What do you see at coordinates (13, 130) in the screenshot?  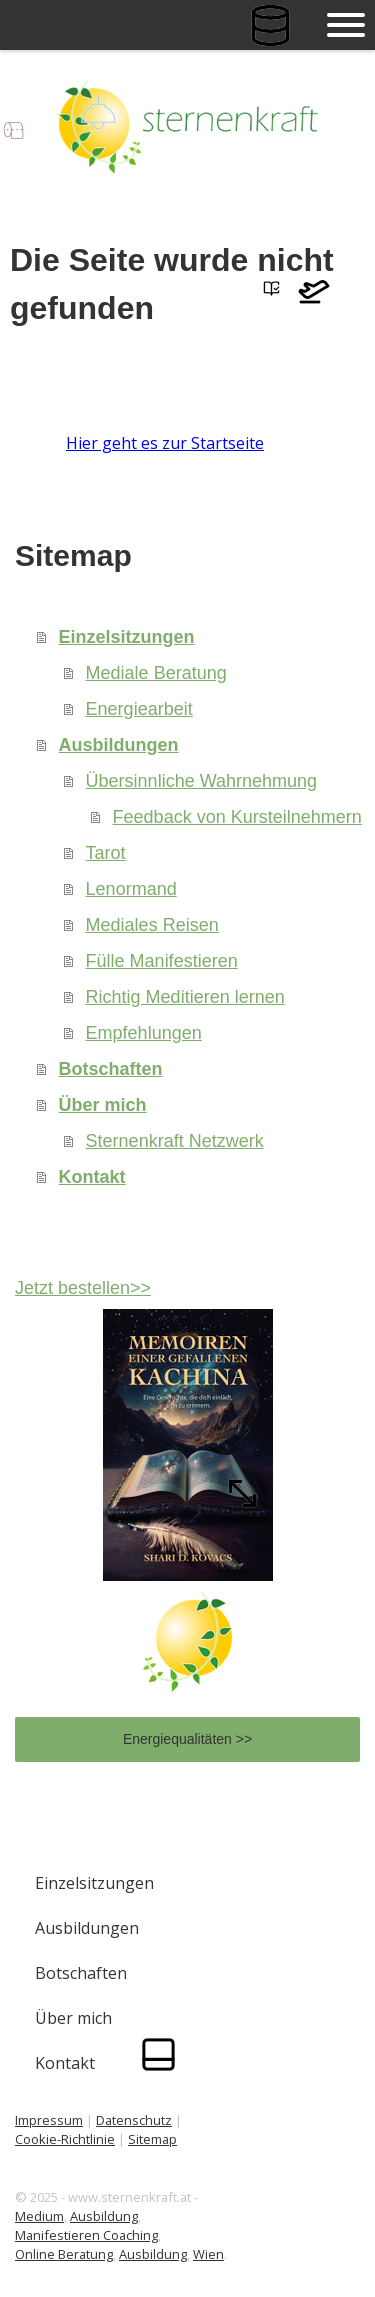 I see `bathroom or restroom location indicator` at bounding box center [13, 130].